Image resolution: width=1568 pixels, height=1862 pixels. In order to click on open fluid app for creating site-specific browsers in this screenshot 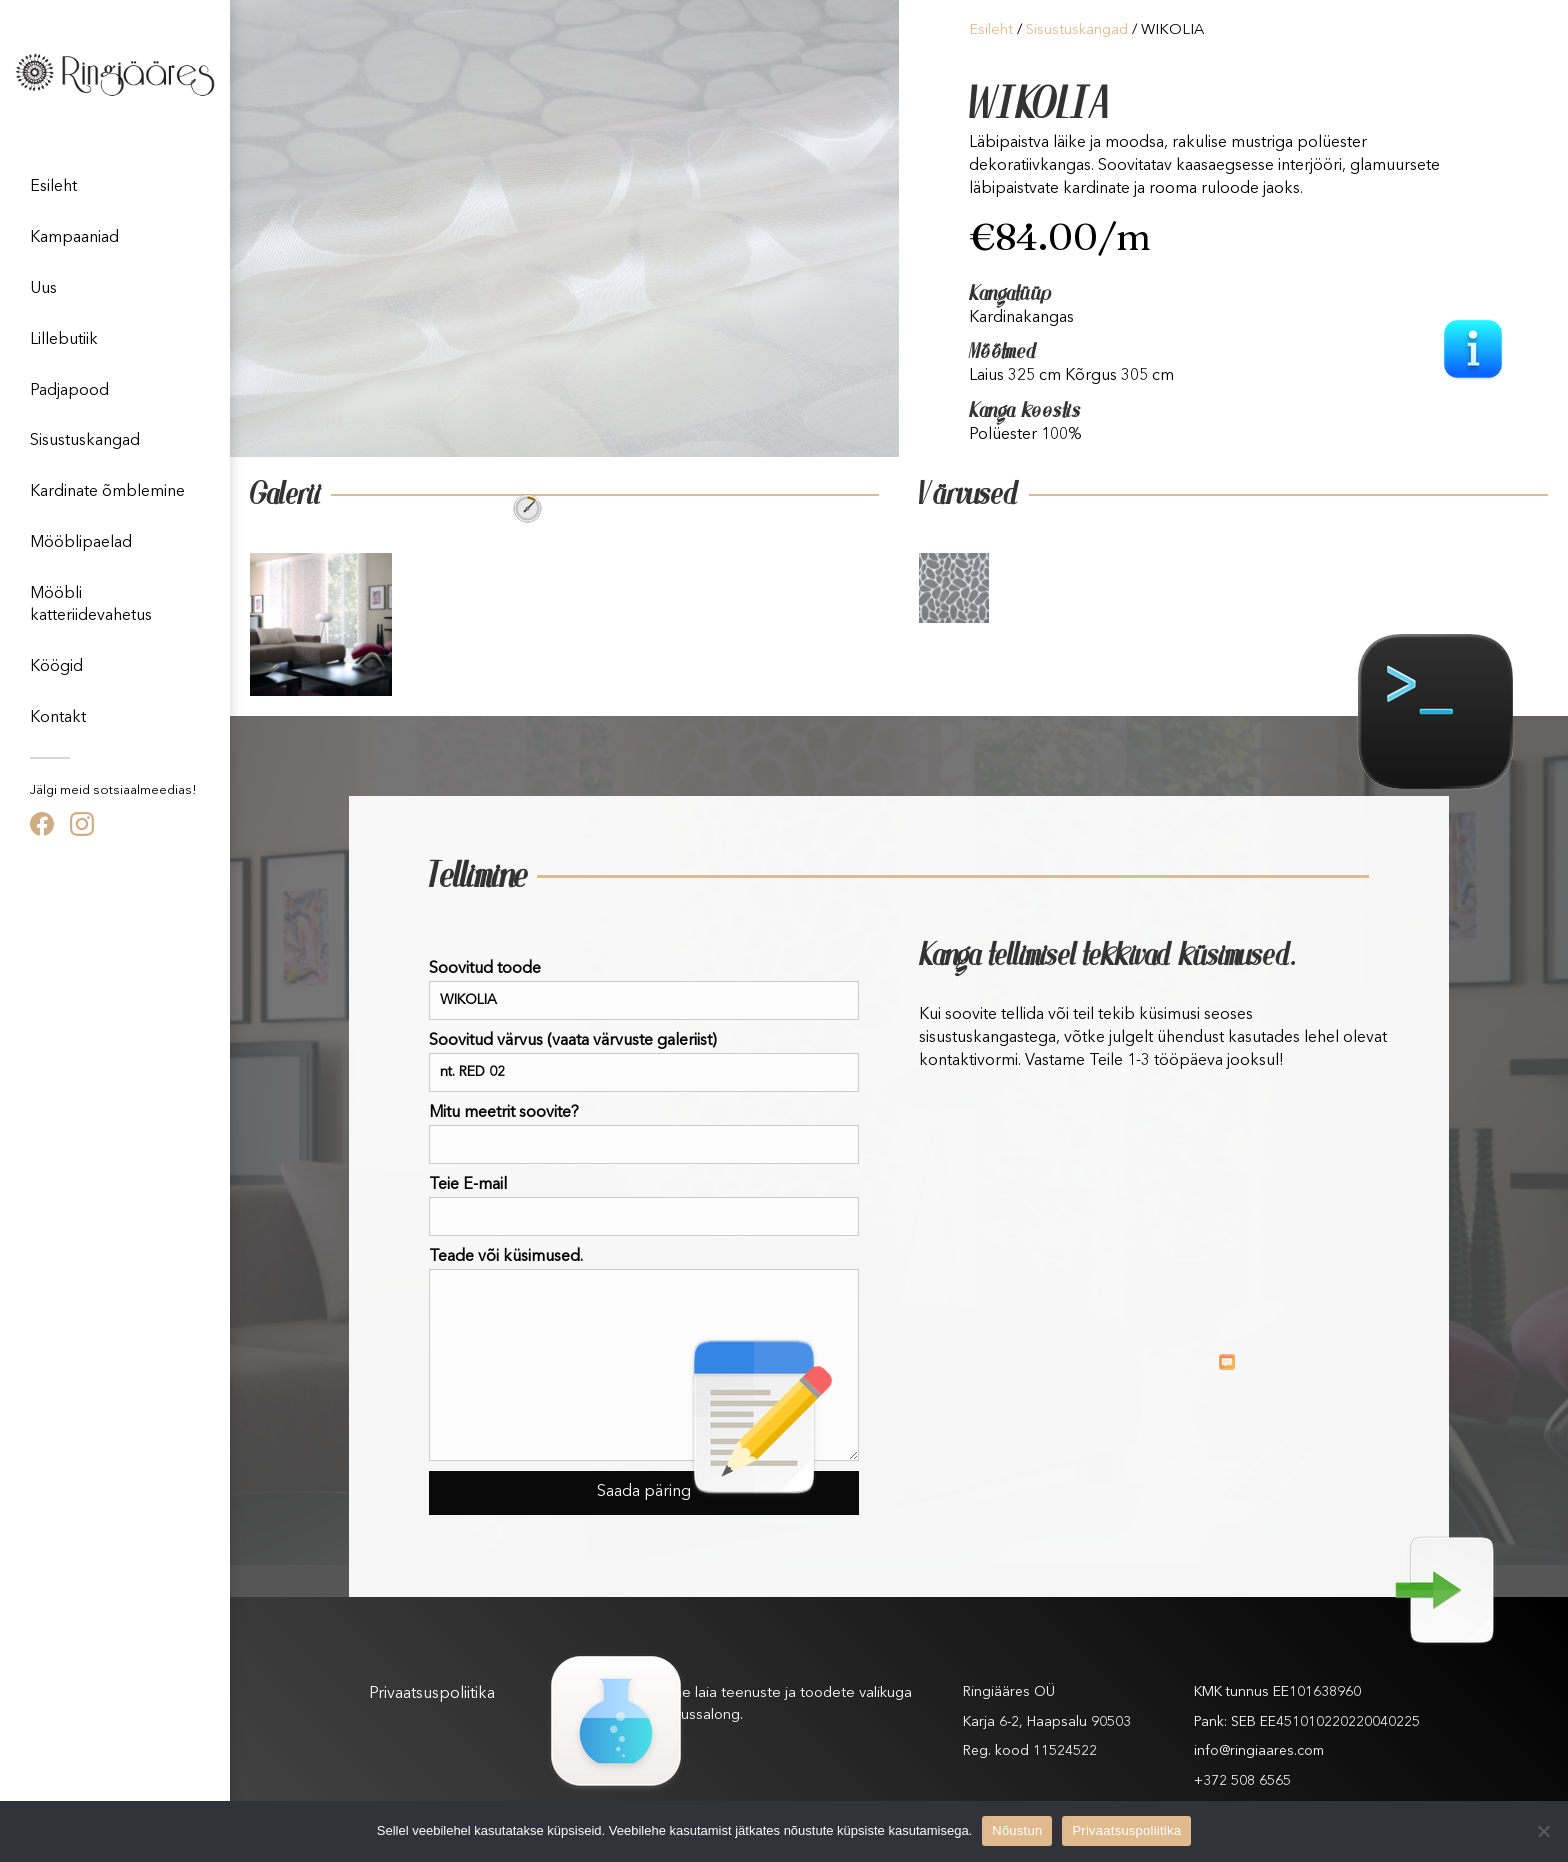, I will do `click(616, 1721)`.